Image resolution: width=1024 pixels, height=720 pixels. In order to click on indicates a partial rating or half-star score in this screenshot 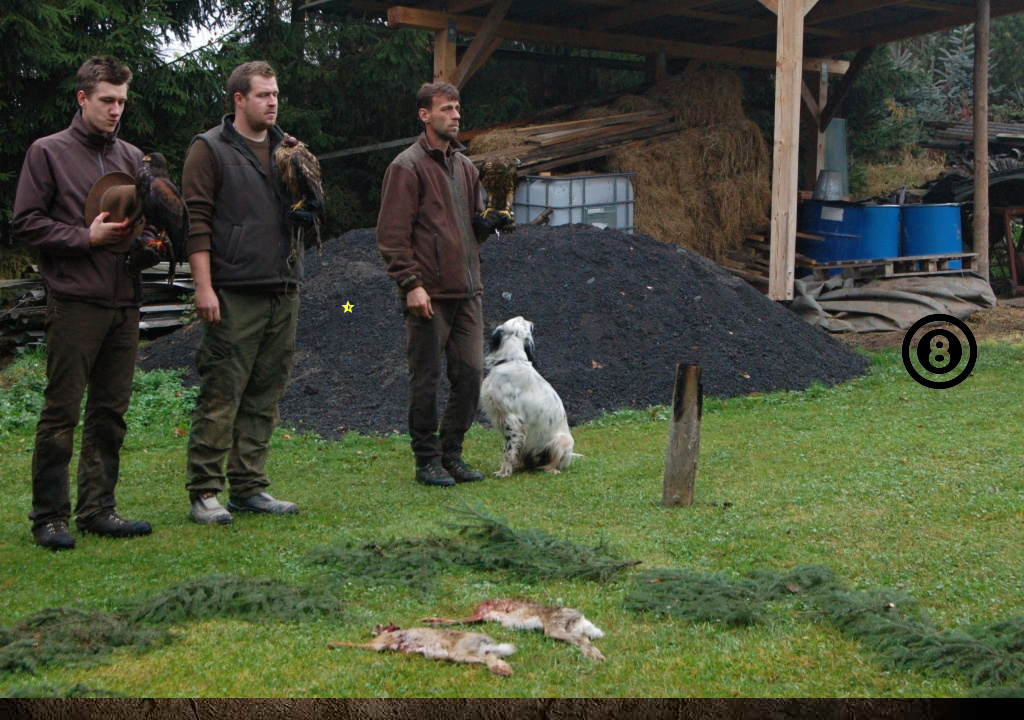, I will do `click(348, 307)`.